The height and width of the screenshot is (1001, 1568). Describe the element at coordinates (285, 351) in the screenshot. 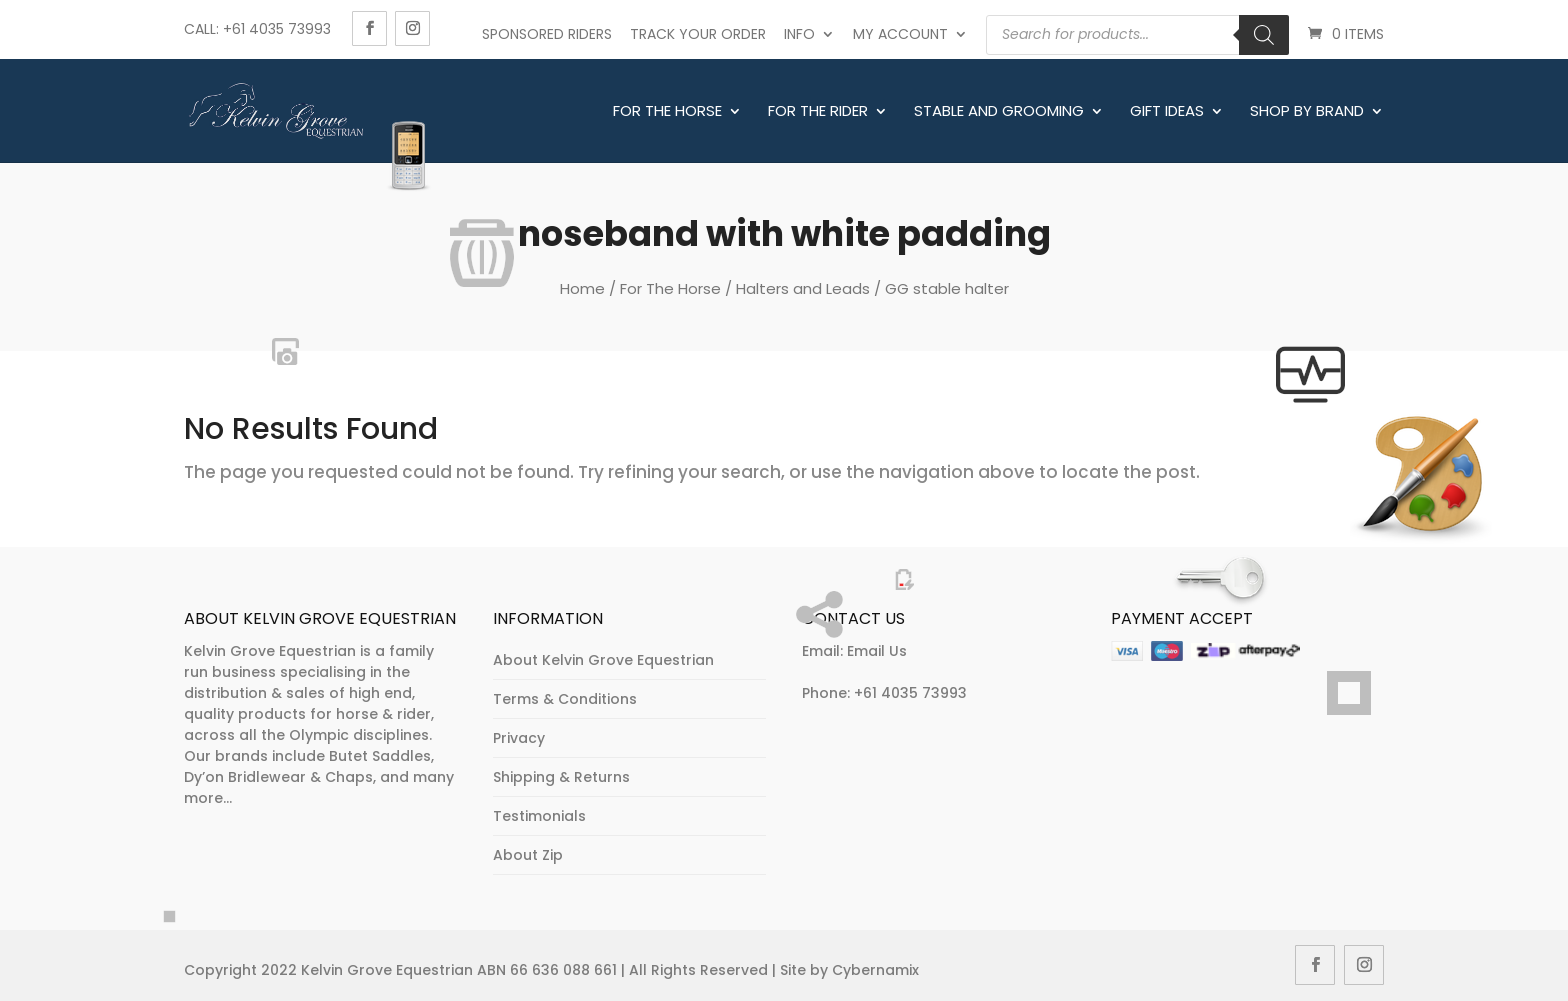

I see `take a screenshot` at that location.